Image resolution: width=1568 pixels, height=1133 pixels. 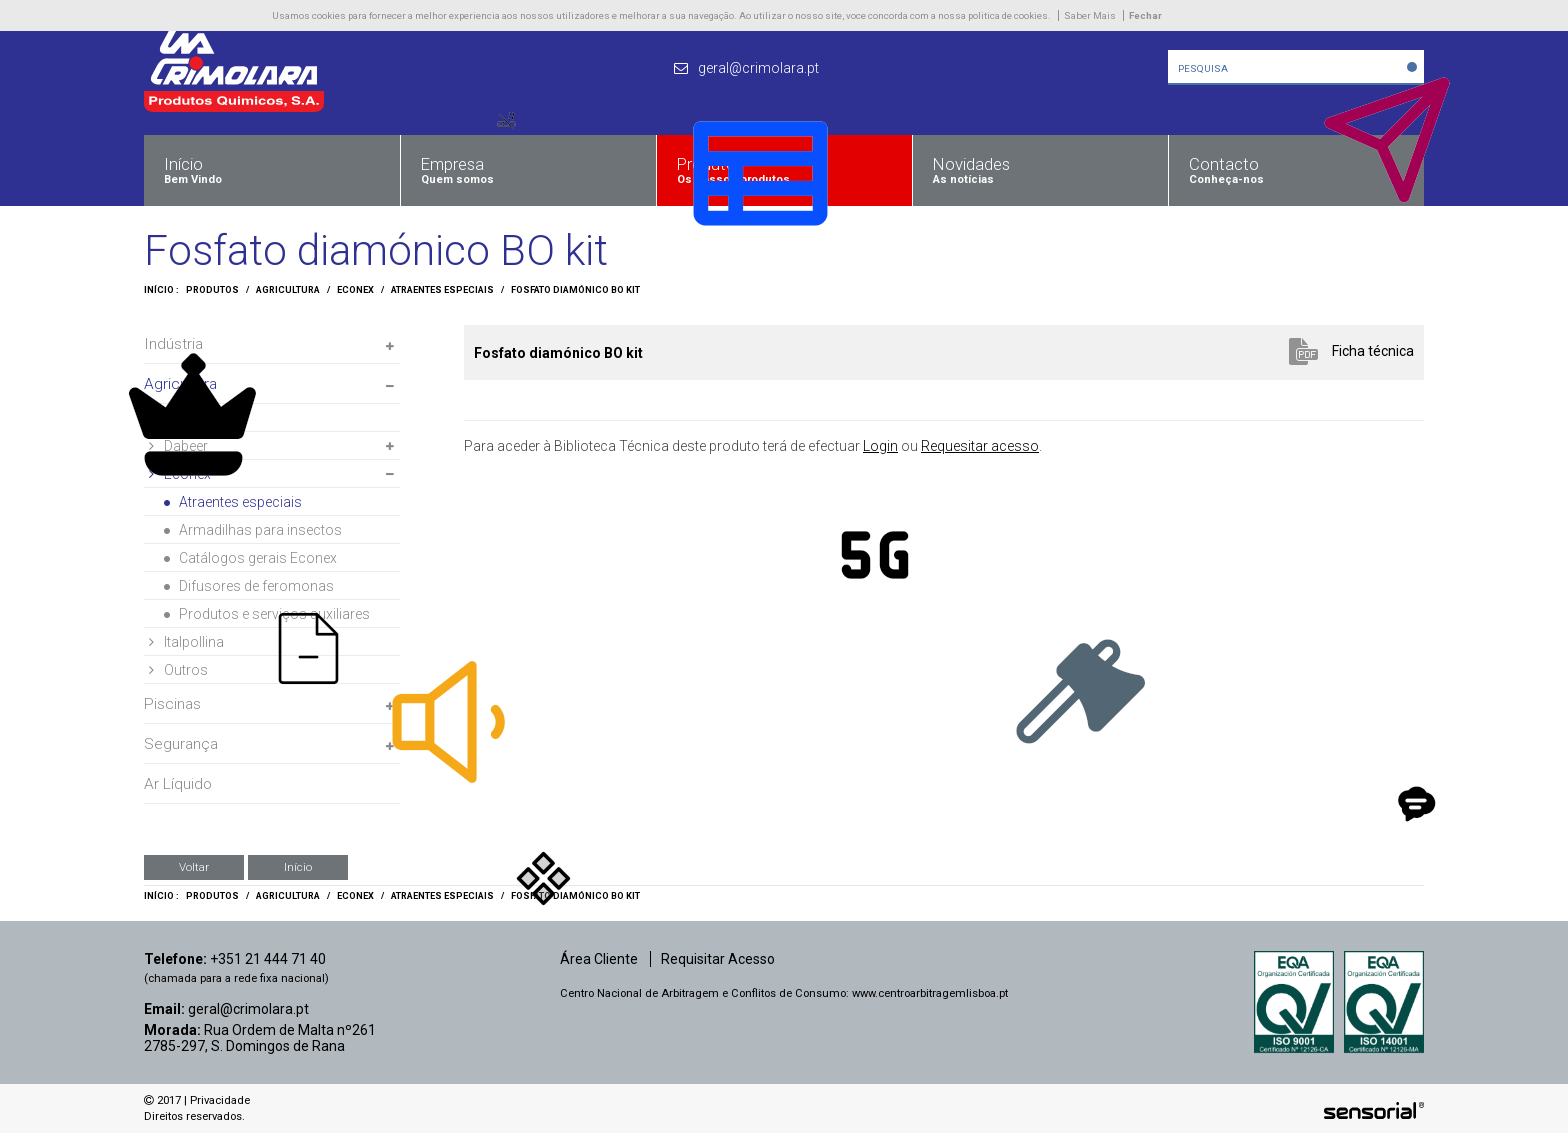 I want to click on tool or equipment category, so click(x=1080, y=695).